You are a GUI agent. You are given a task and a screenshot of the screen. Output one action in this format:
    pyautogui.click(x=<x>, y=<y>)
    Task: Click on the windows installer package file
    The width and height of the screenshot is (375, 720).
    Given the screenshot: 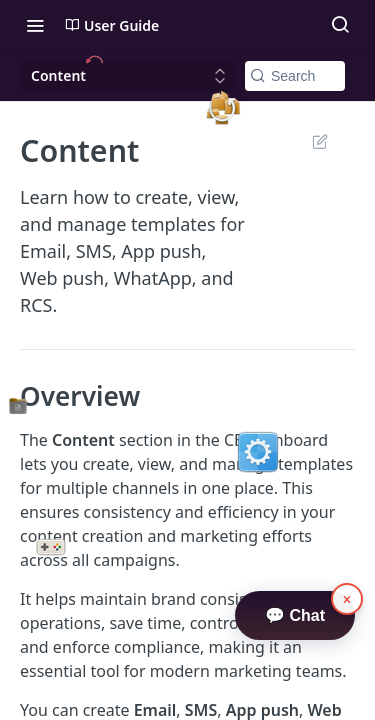 What is the action you would take?
    pyautogui.click(x=258, y=452)
    